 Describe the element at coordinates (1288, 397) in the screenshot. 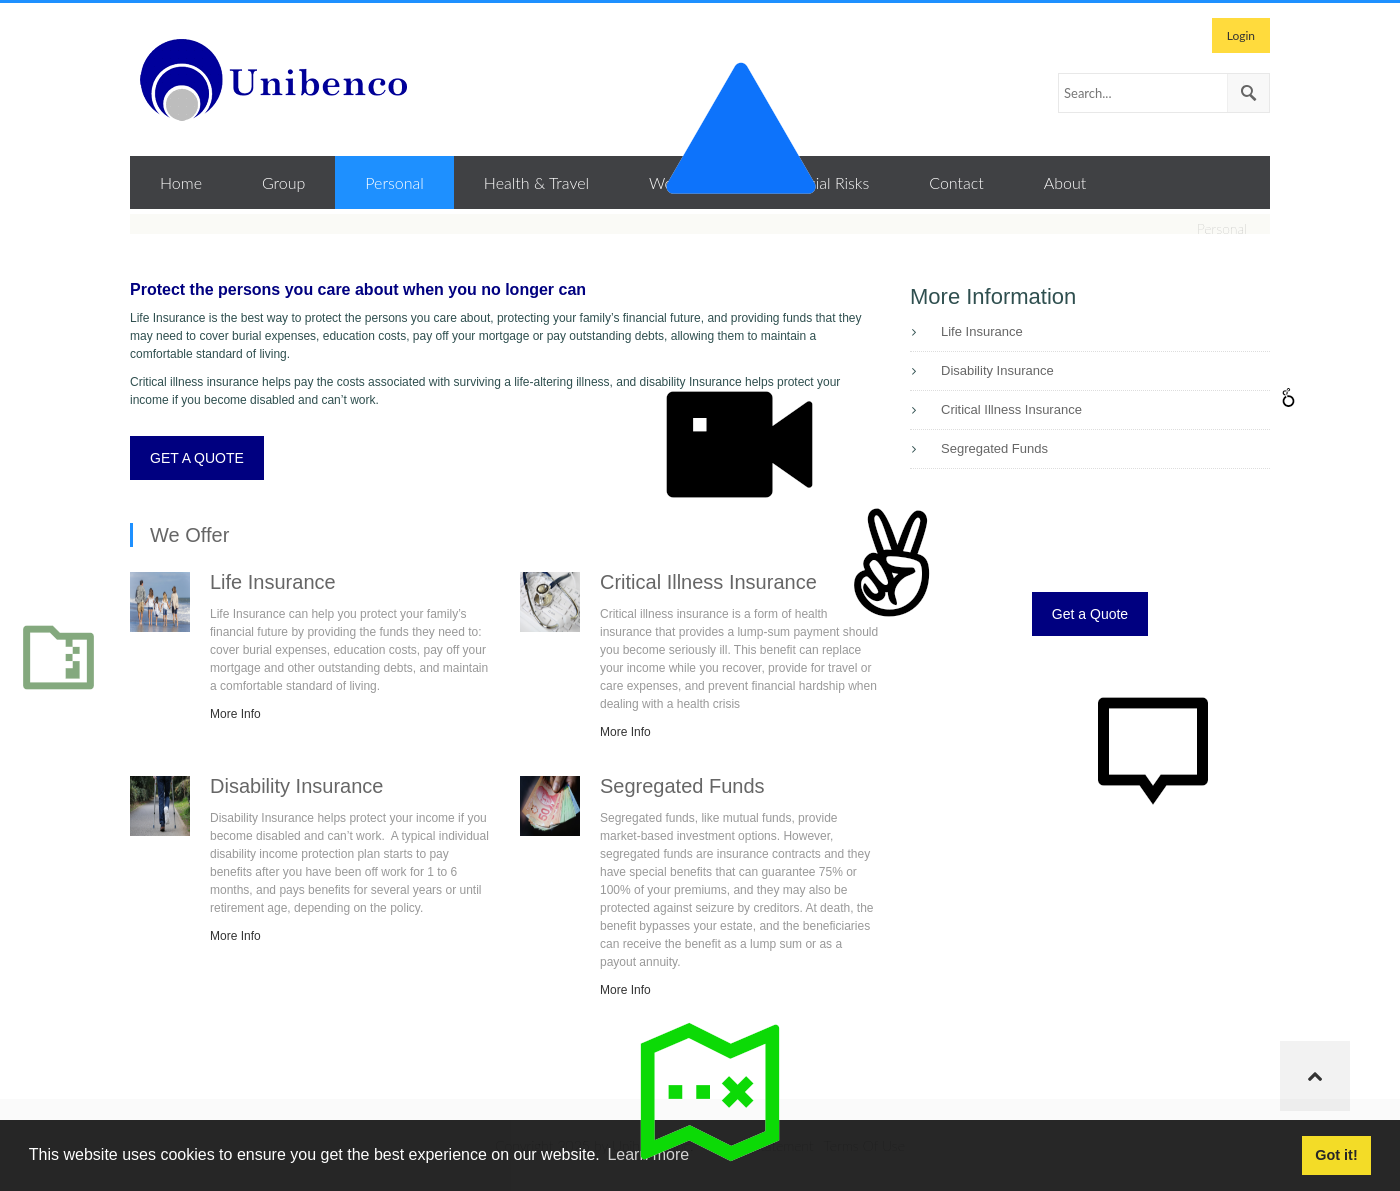

I see `open looker data analytics platform` at that location.